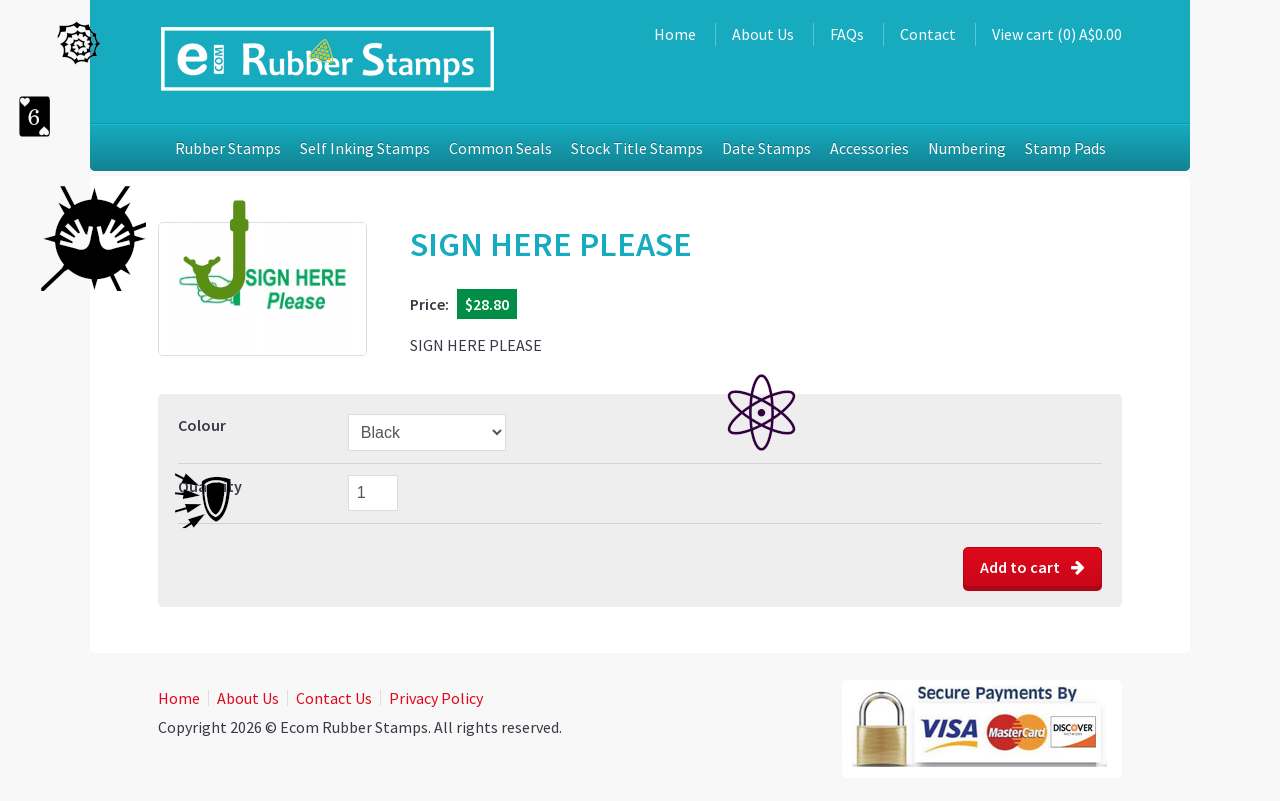 Image resolution: width=1280 pixels, height=801 pixels. Describe the element at coordinates (321, 51) in the screenshot. I see `start a new game of pool` at that location.